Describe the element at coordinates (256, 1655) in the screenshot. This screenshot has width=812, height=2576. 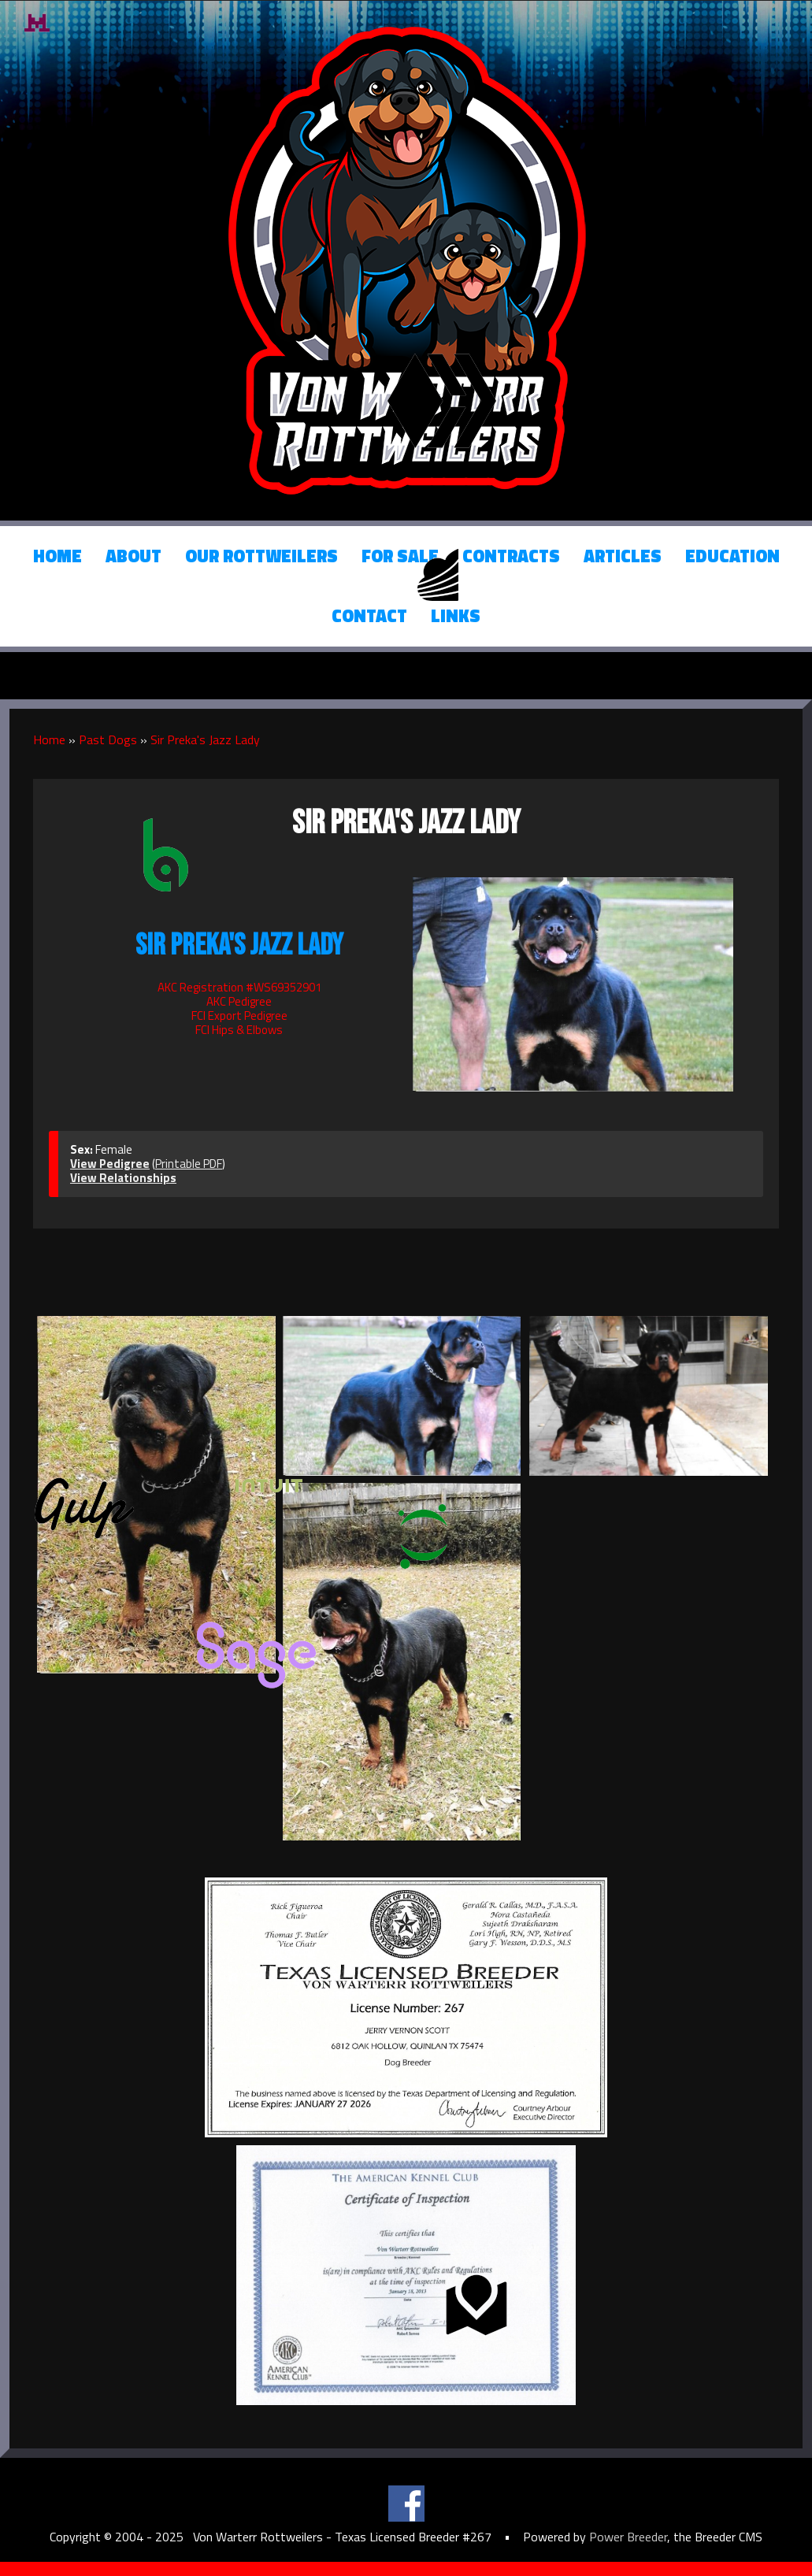
I see `sage software logo` at that location.